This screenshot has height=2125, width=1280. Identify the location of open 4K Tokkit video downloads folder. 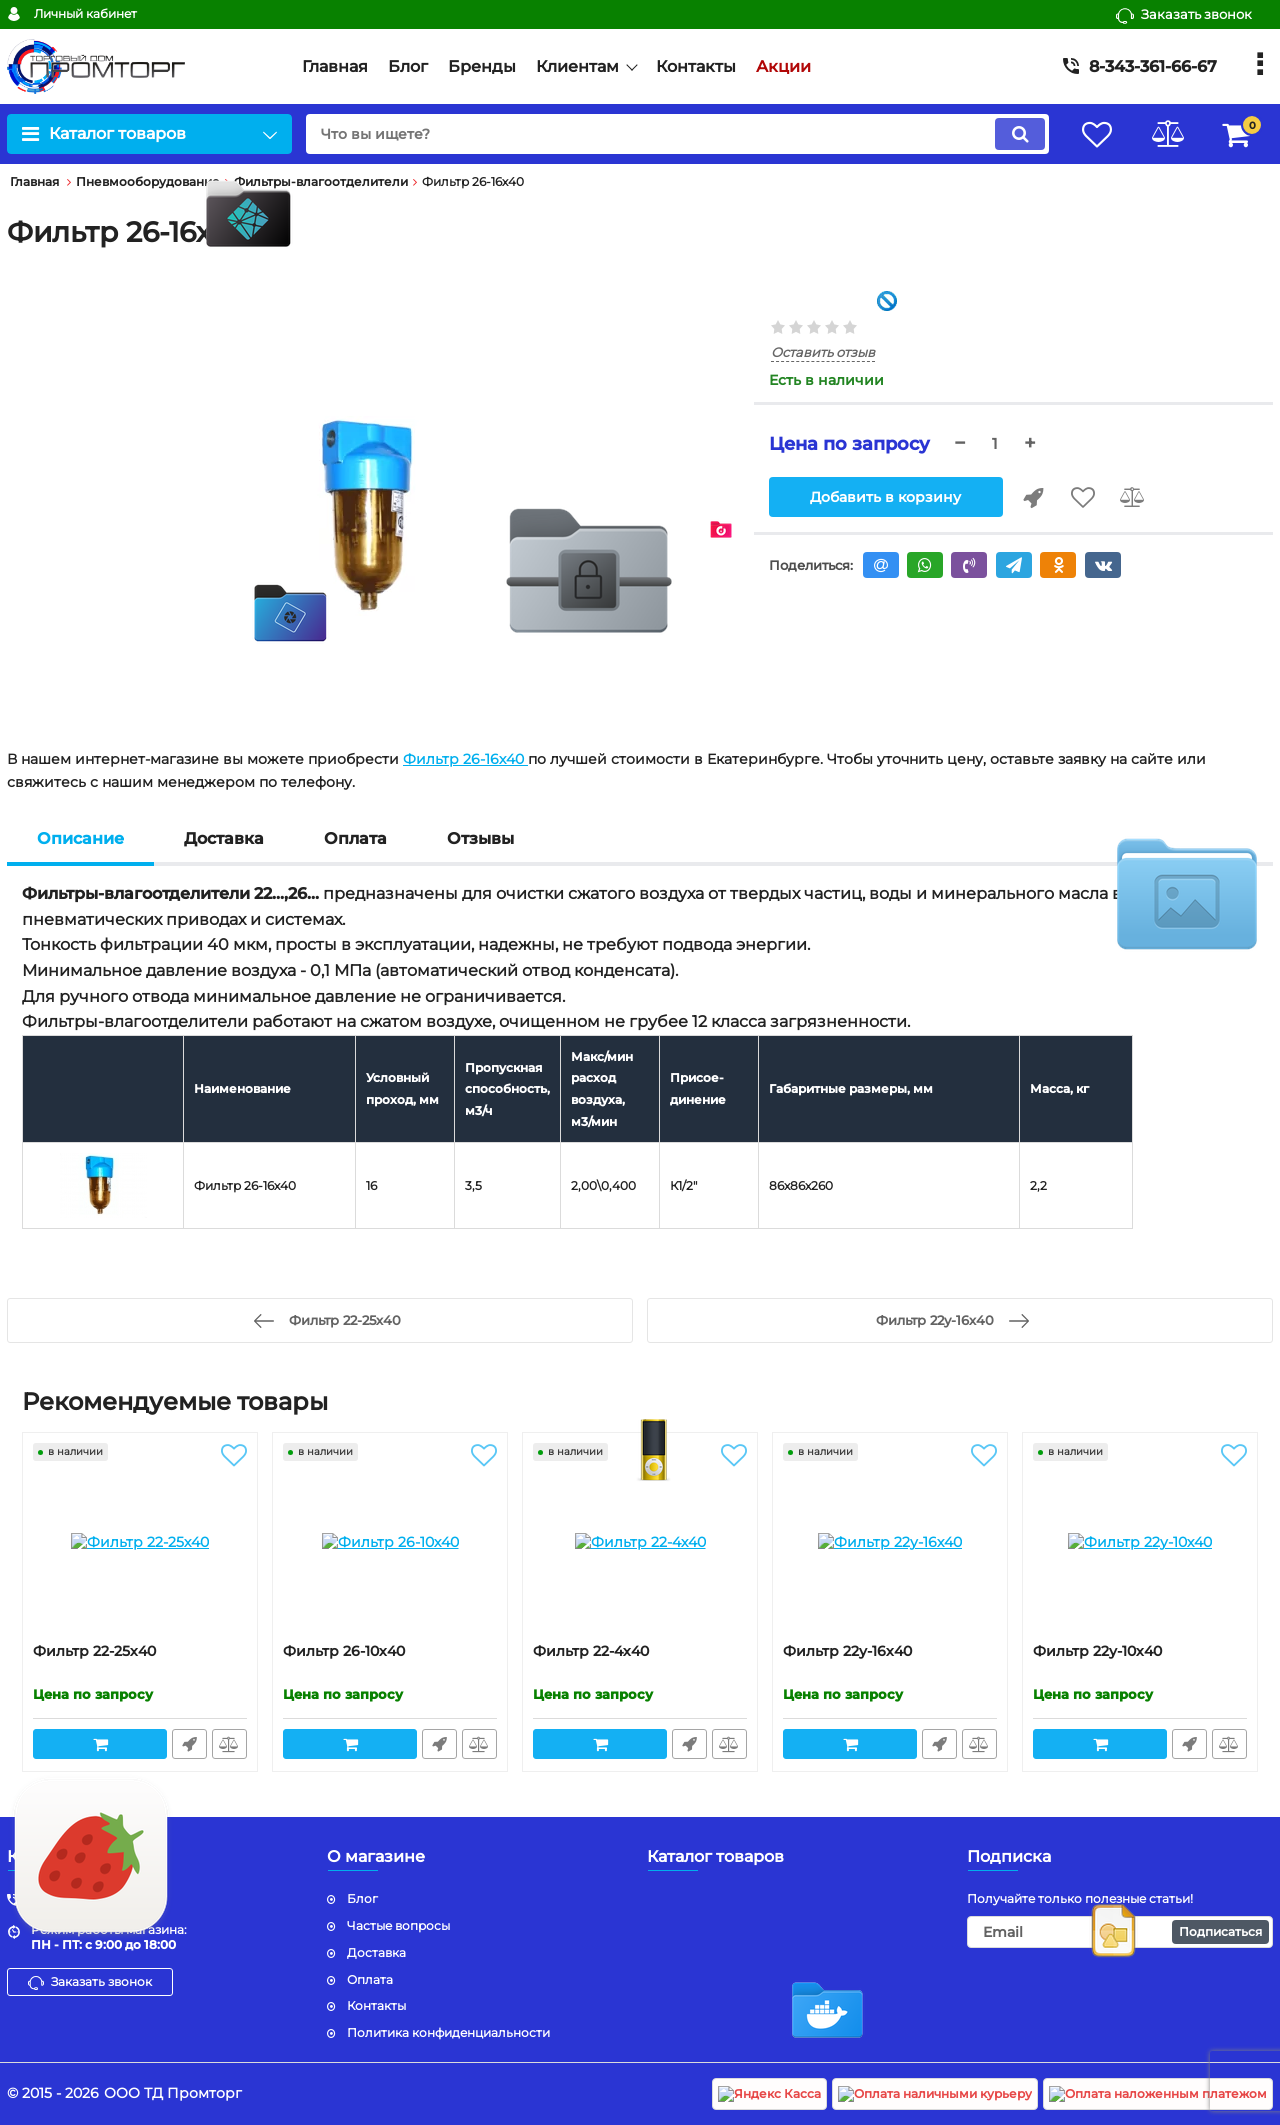
(721, 530).